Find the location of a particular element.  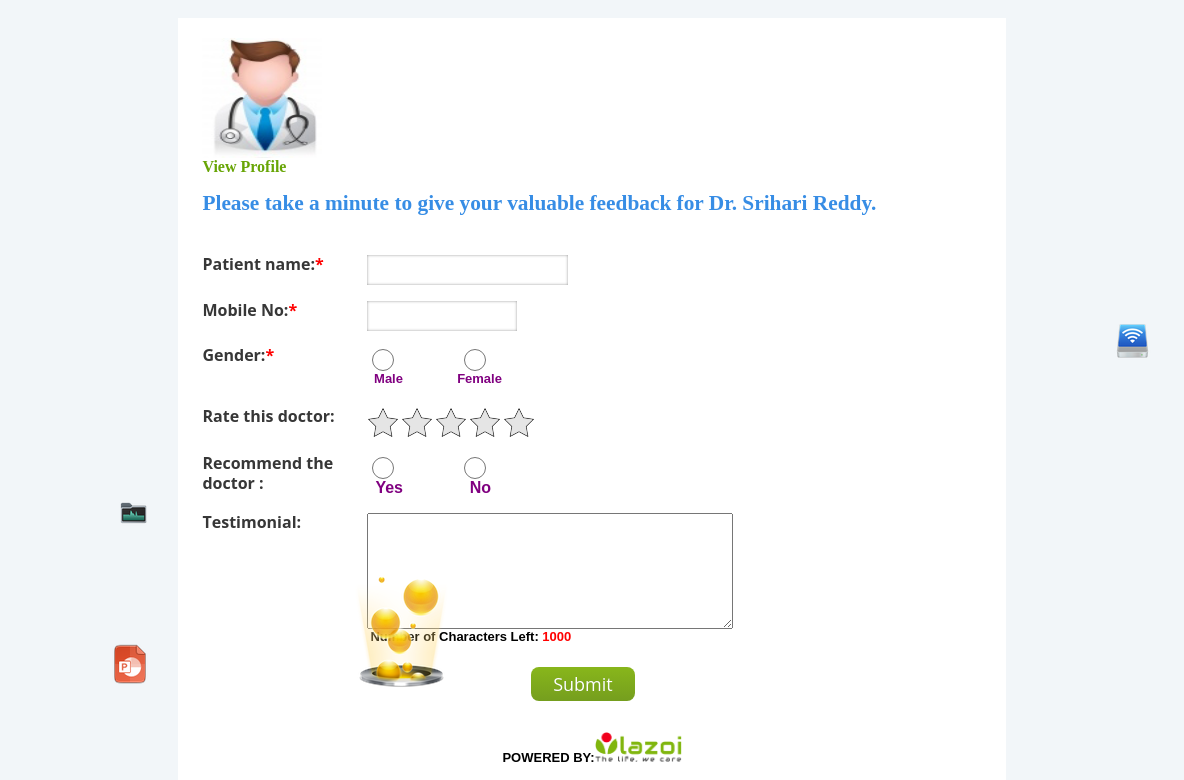

a microsoft powerpoint file is located at coordinates (130, 664).